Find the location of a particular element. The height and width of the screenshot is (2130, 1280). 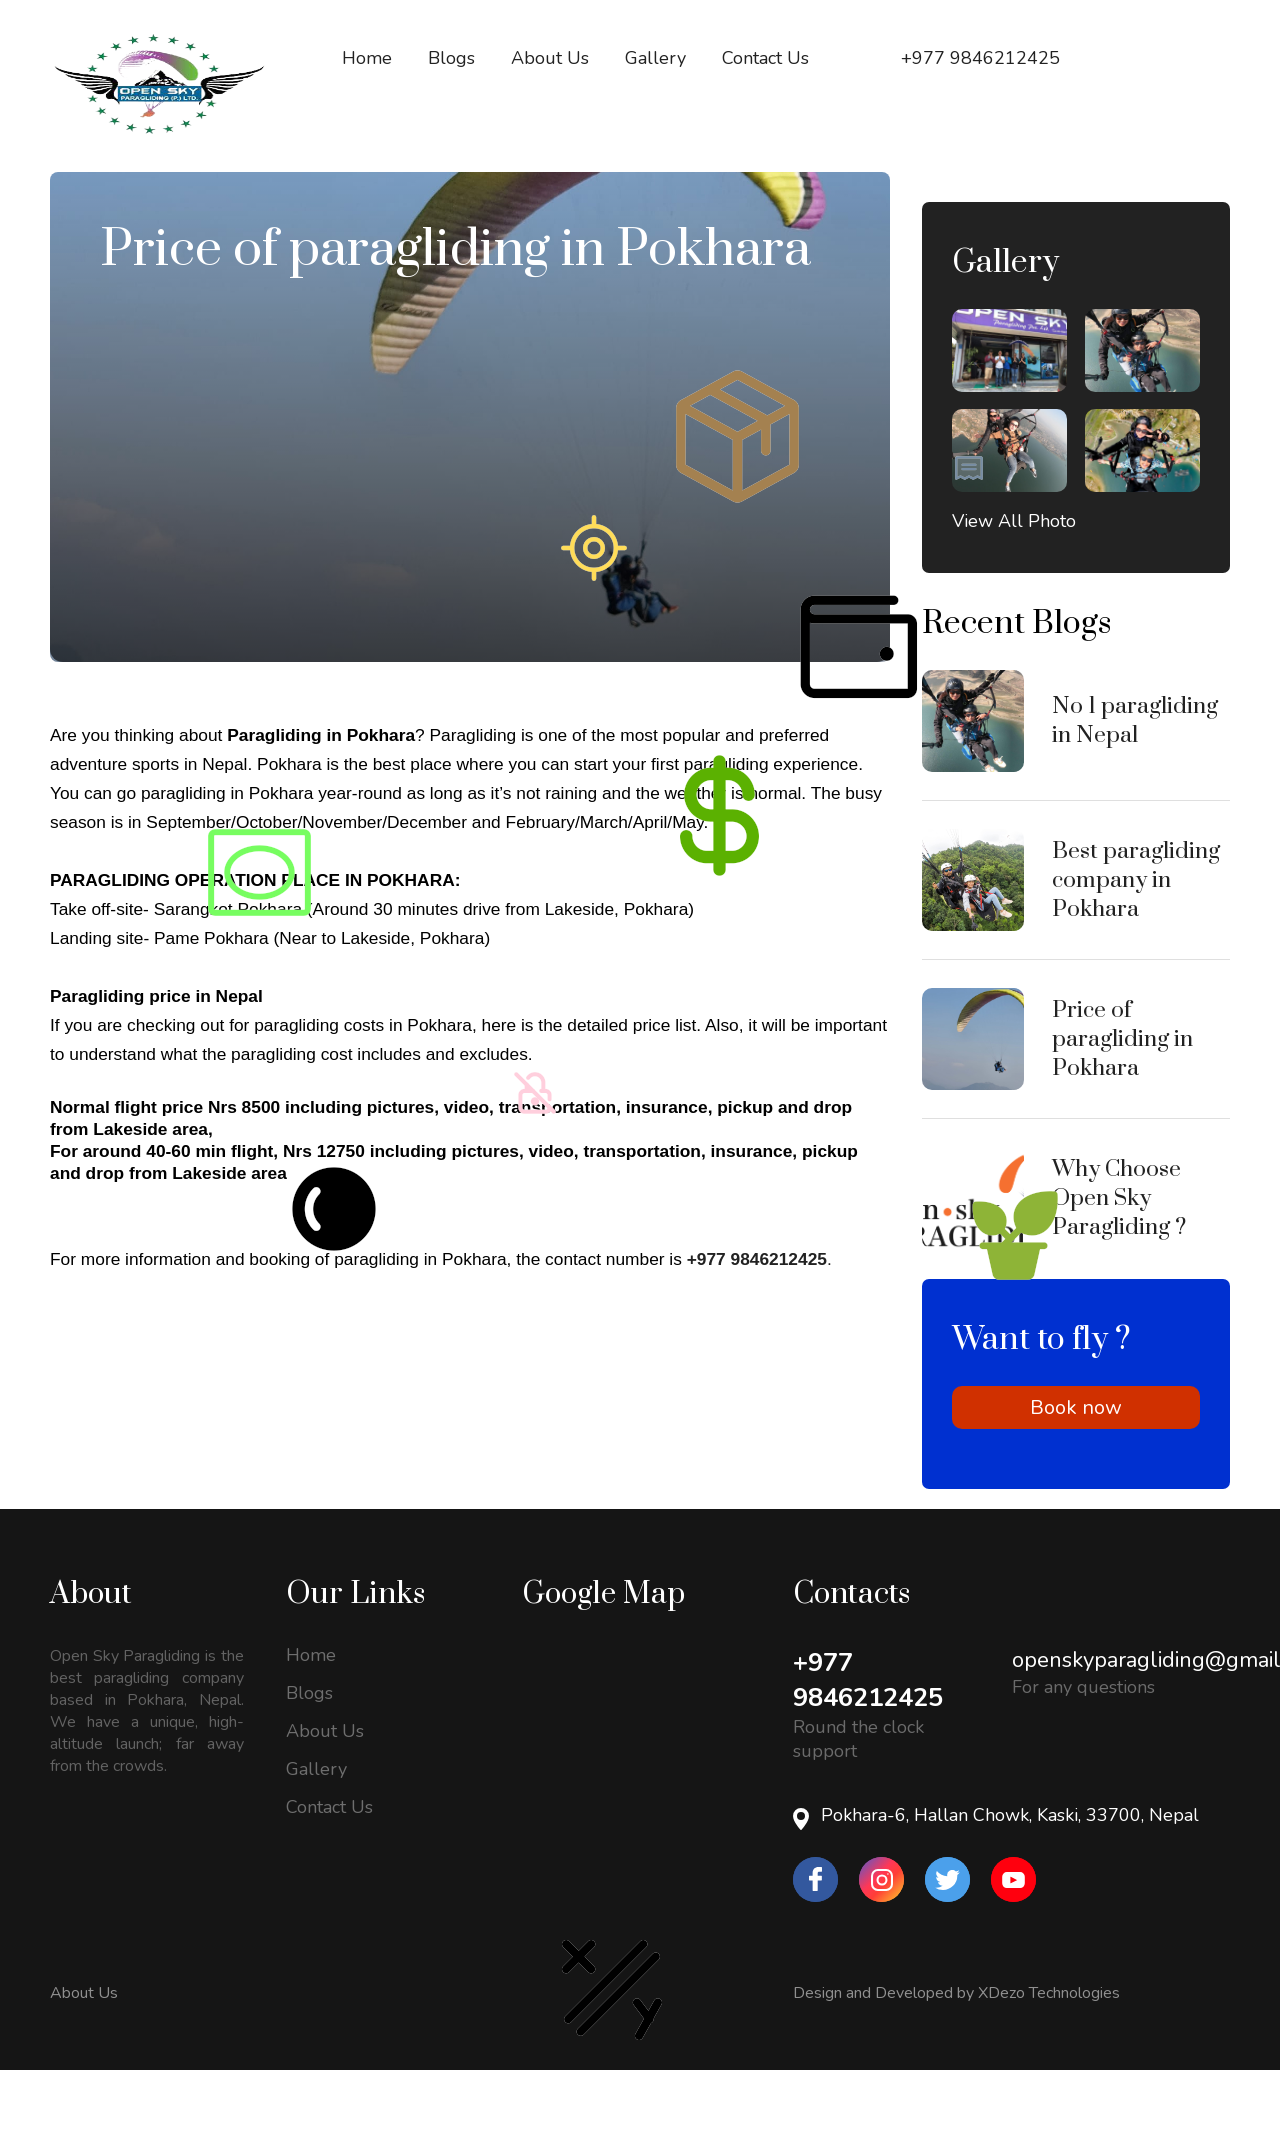

unlock or disable security lock is located at coordinates (535, 1093).